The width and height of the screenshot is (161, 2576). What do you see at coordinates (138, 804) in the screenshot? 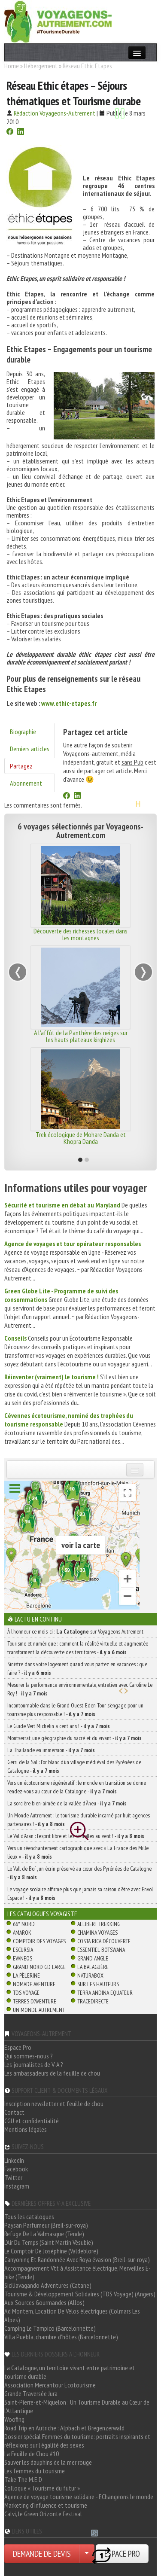
I see `indicates a heading or header element` at bounding box center [138, 804].